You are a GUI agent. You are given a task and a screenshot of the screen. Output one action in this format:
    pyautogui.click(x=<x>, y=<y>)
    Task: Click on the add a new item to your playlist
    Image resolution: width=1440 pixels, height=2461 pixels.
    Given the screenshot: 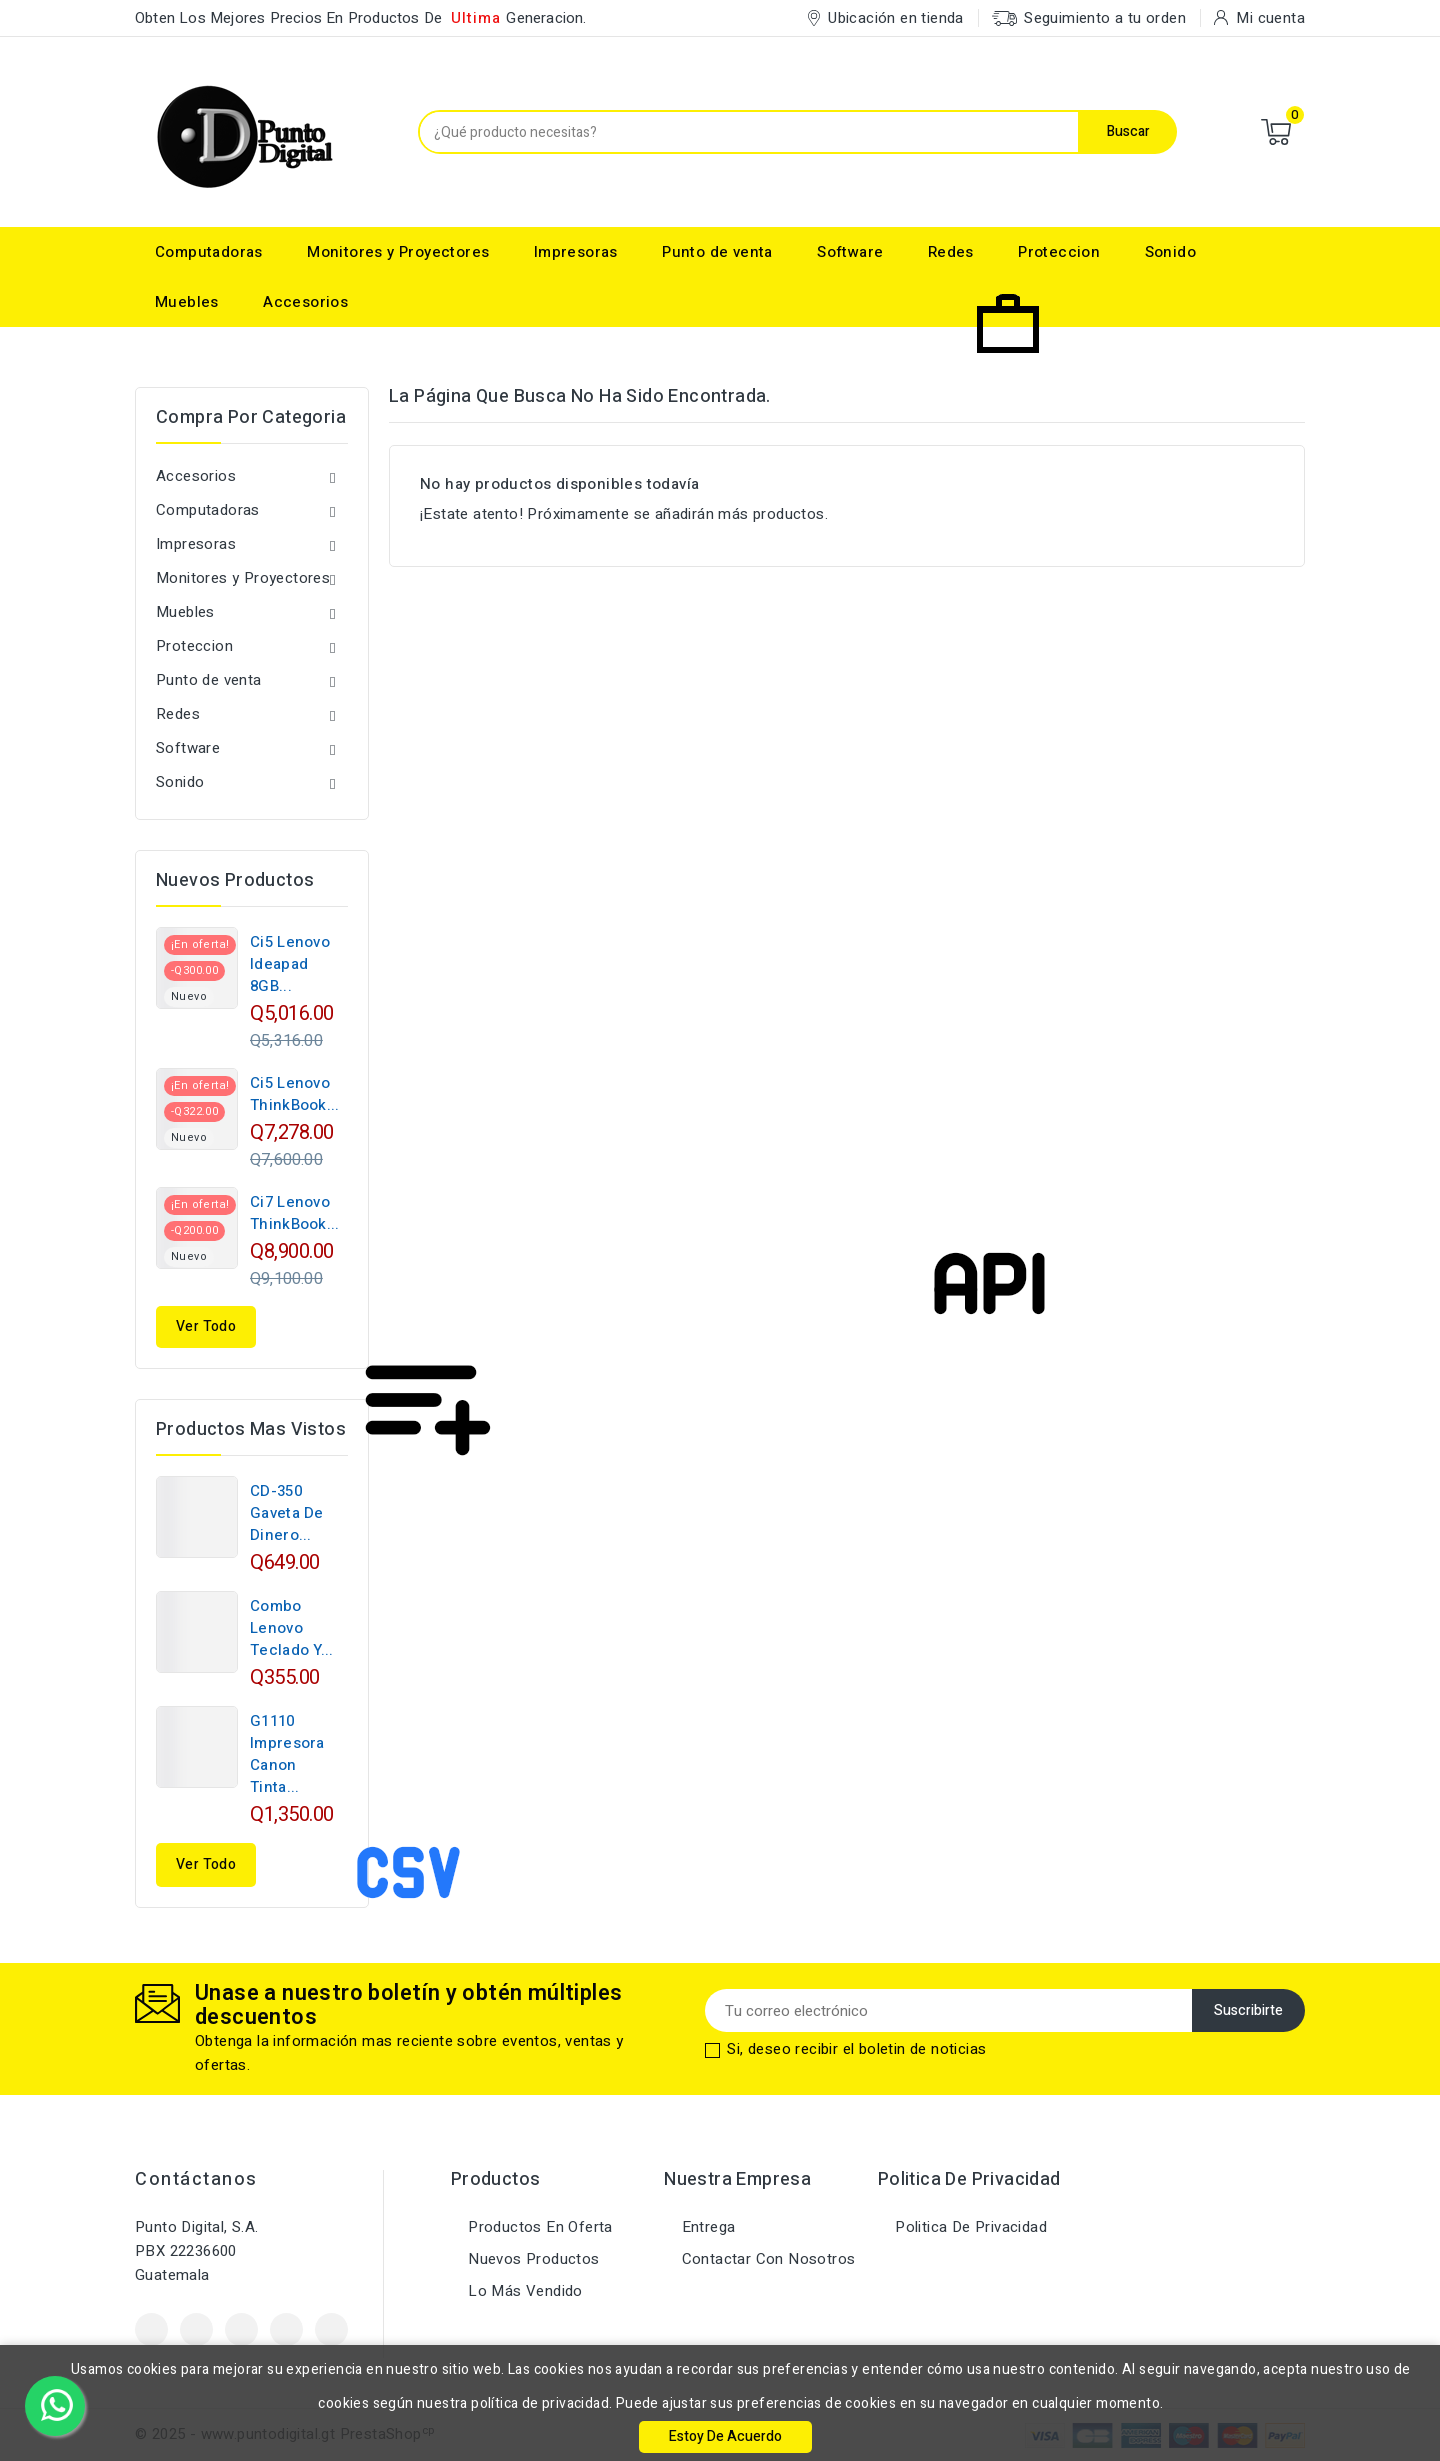 What is the action you would take?
    pyautogui.click(x=421, y=1400)
    